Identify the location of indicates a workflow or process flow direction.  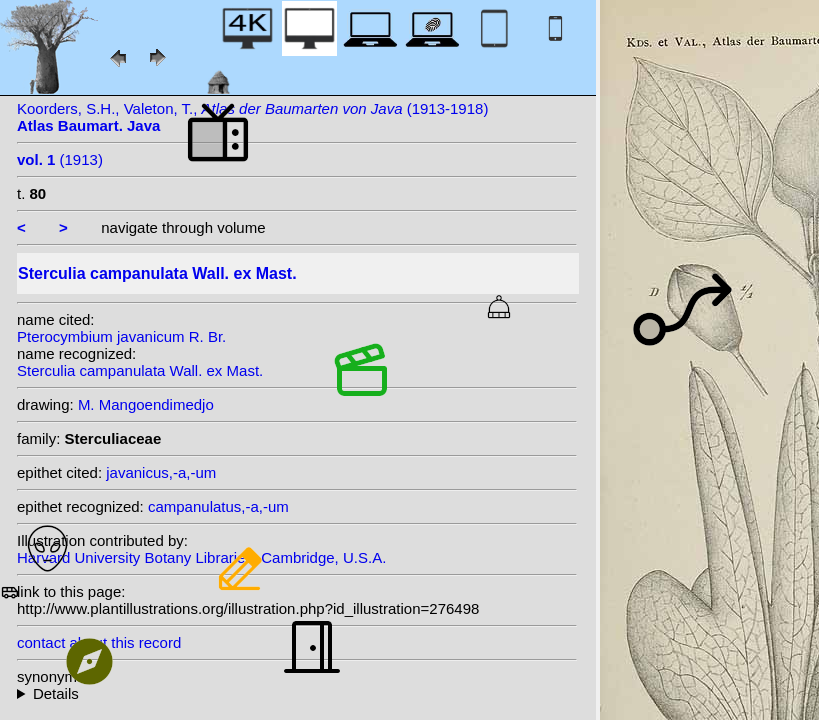
(682, 309).